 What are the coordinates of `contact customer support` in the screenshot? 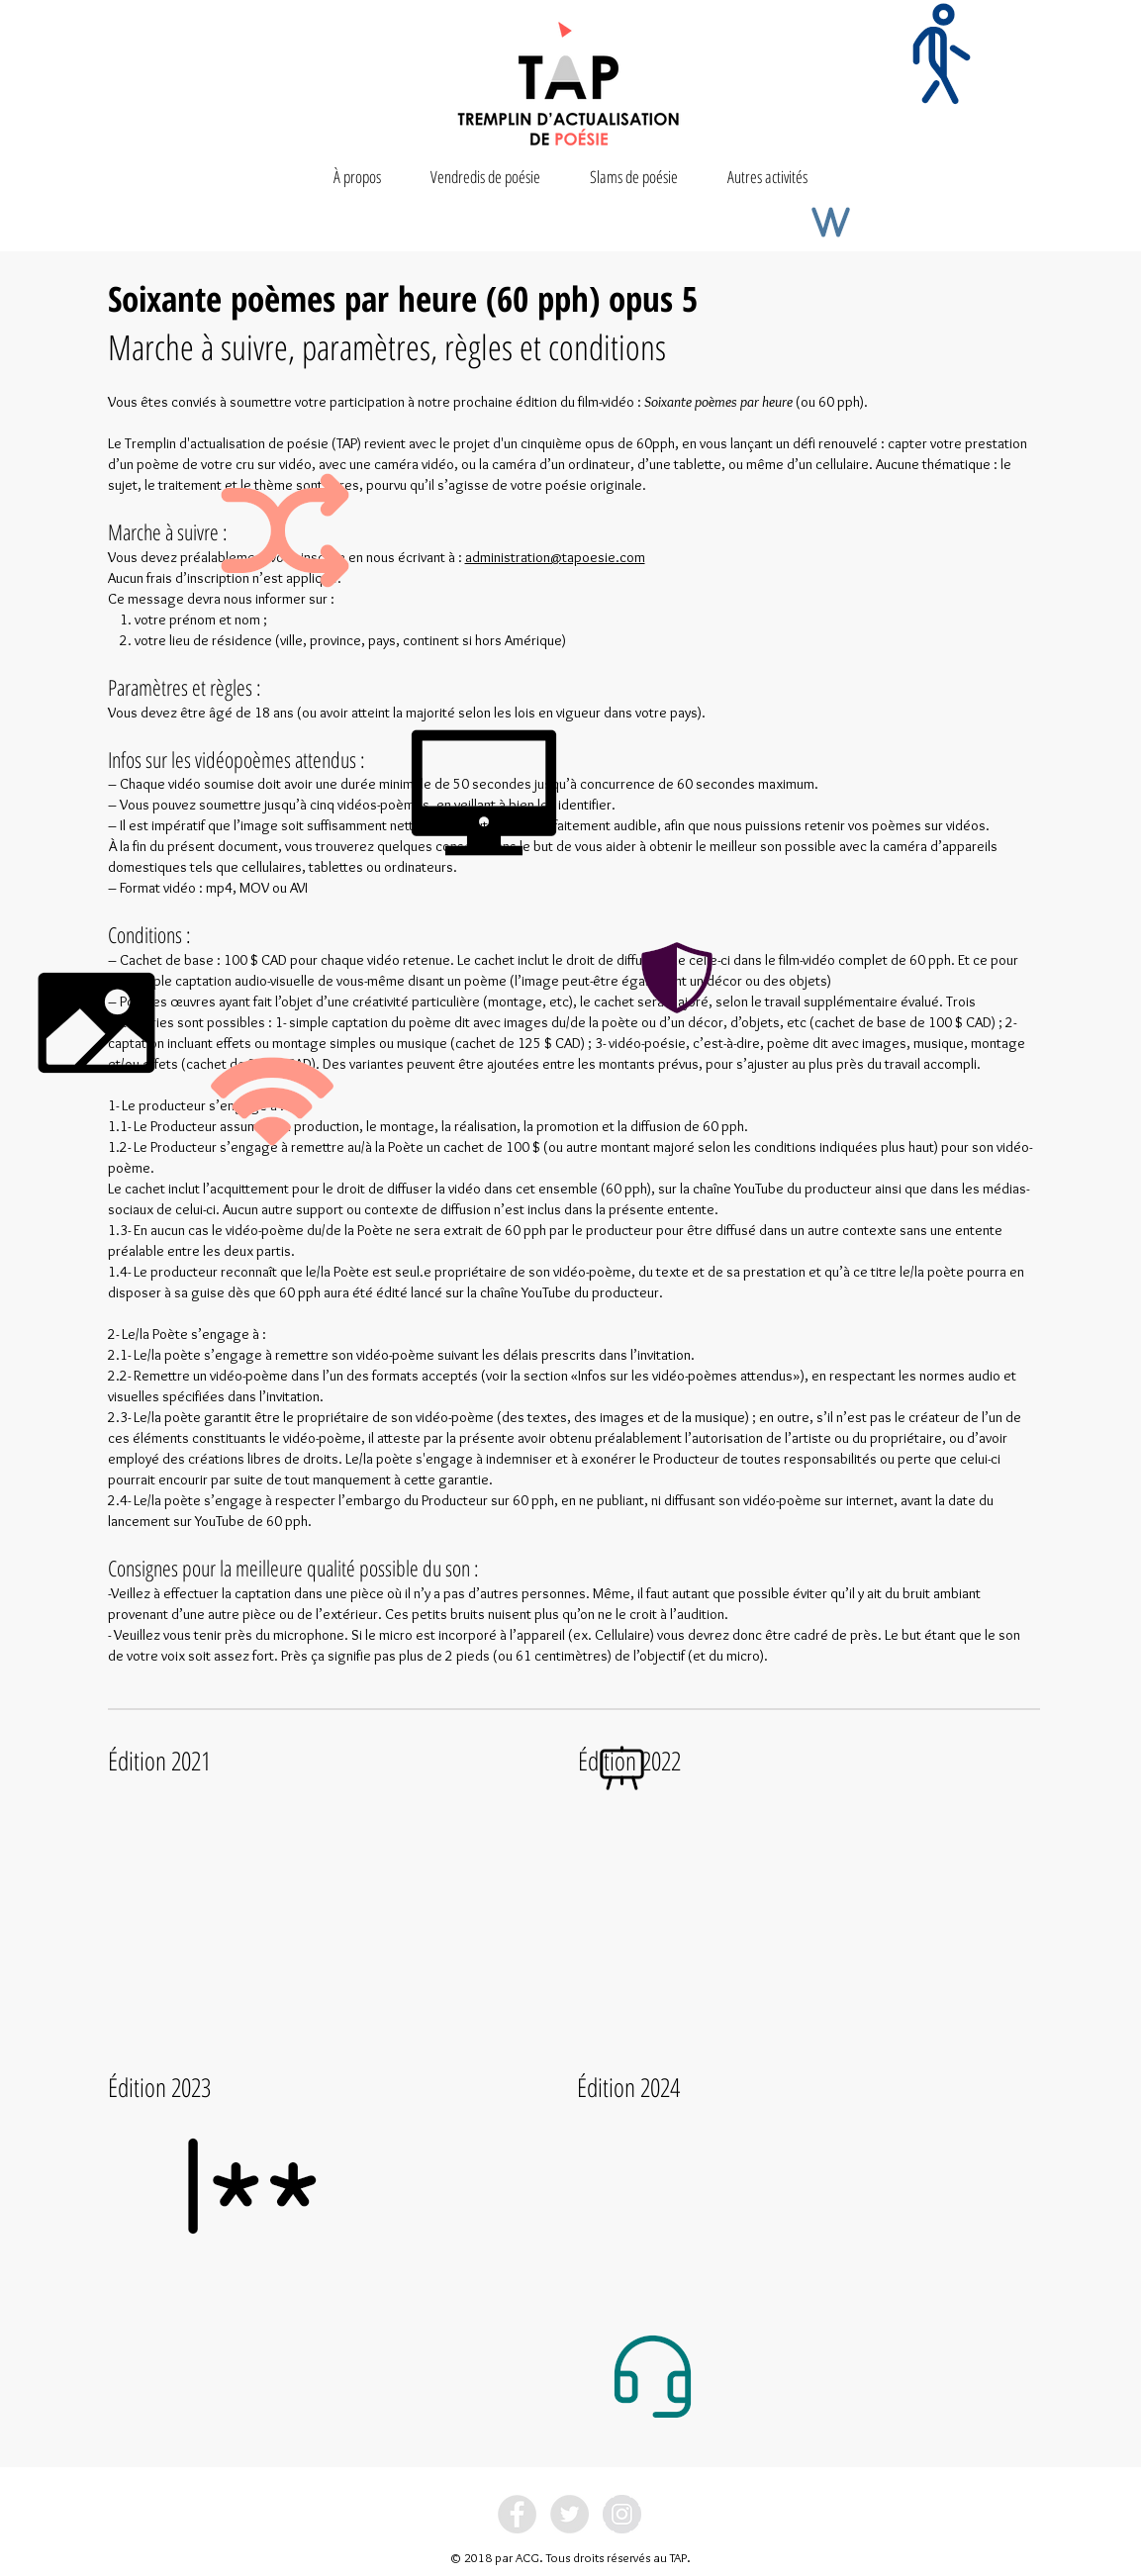 It's located at (652, 2373).